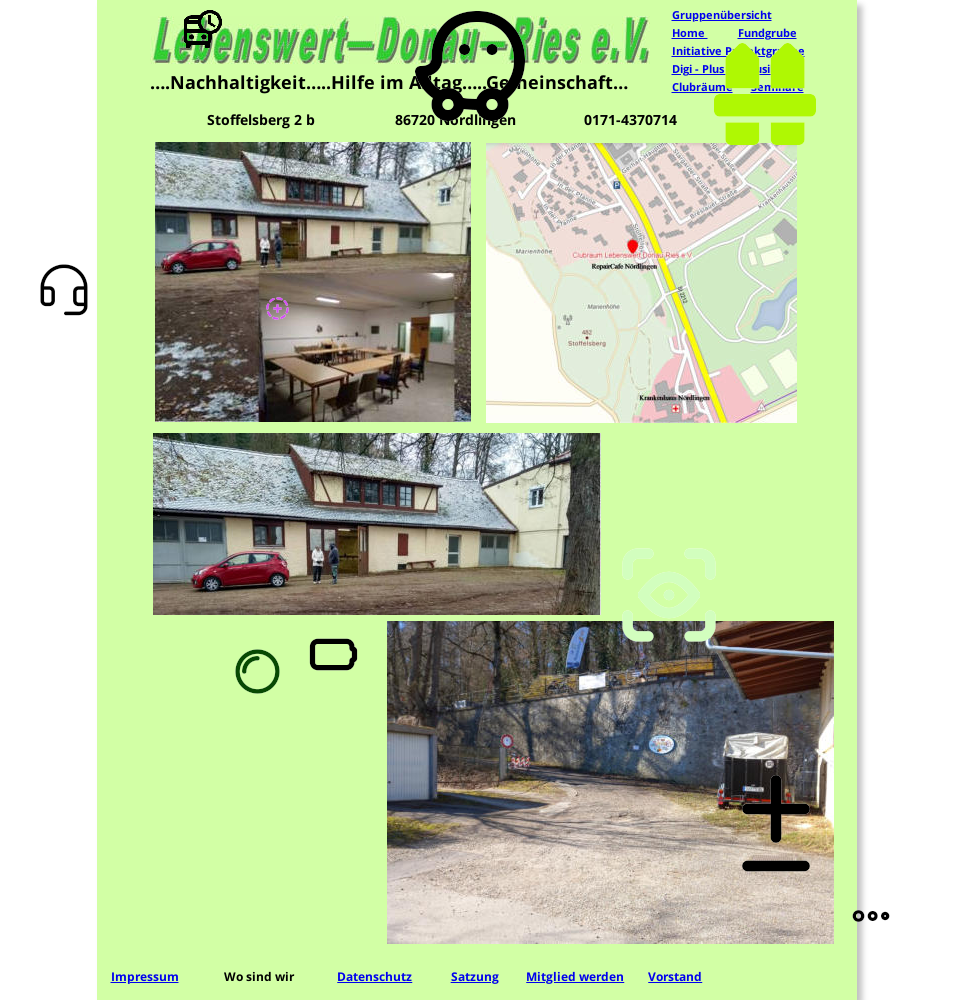 Image resolution: width=953 pixels, height=1000 pixels. Describe the element at coordinates (776, 825) in the screenshot. I see `view code differences or changes` at that location.